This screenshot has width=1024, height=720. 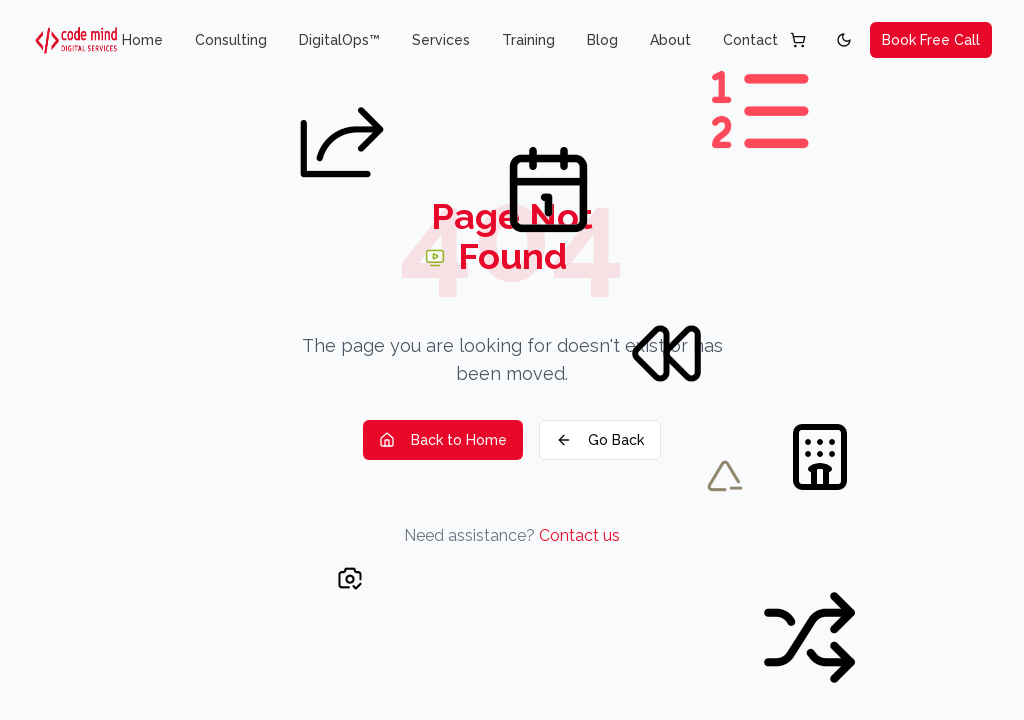 I want to click on decrease priority or warning level, so click(x=725, y=477).